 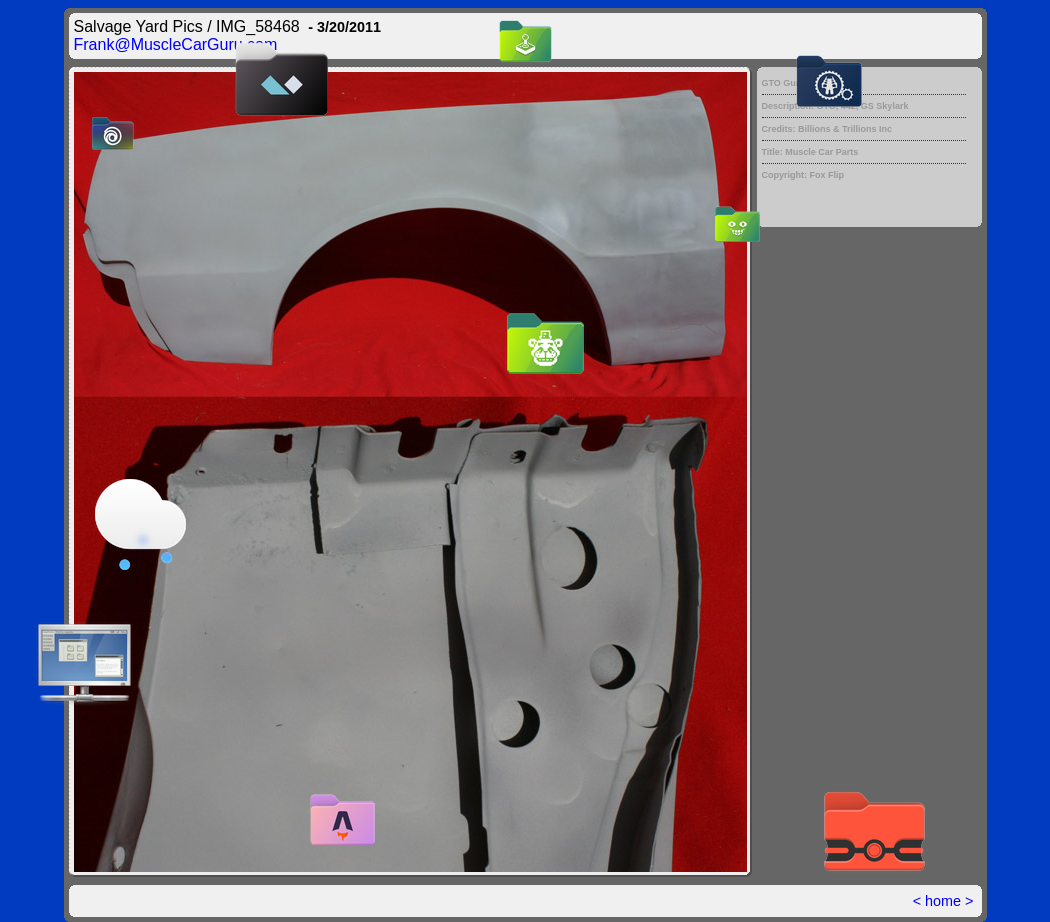 What do you see at coordinates (140, 524) in the screenshot?
I see `indicates hail weather conditions` at bounding box center [140, 524].